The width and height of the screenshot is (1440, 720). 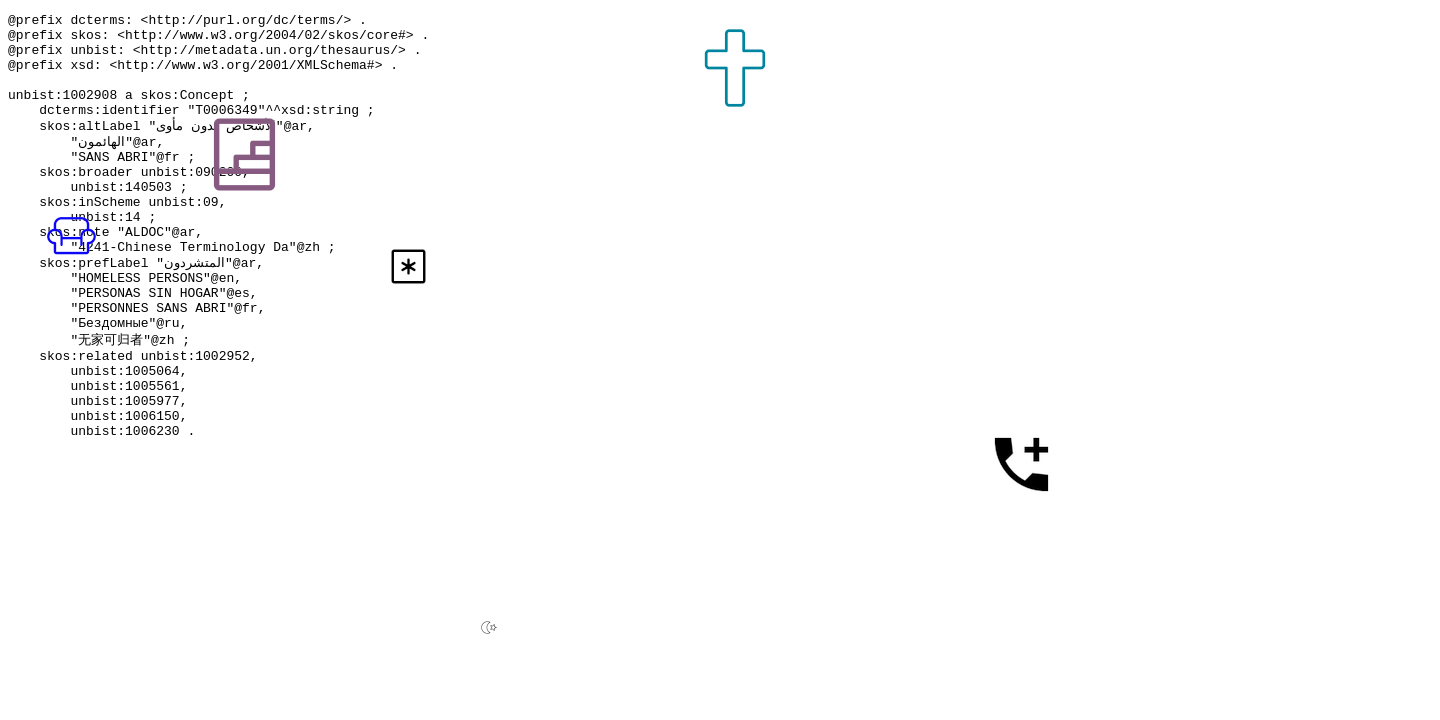 What do you see at coordinates (735, 68) in the screenshot?
I see `represents a religious or faith-based feature` at bounding box center [735, 68].